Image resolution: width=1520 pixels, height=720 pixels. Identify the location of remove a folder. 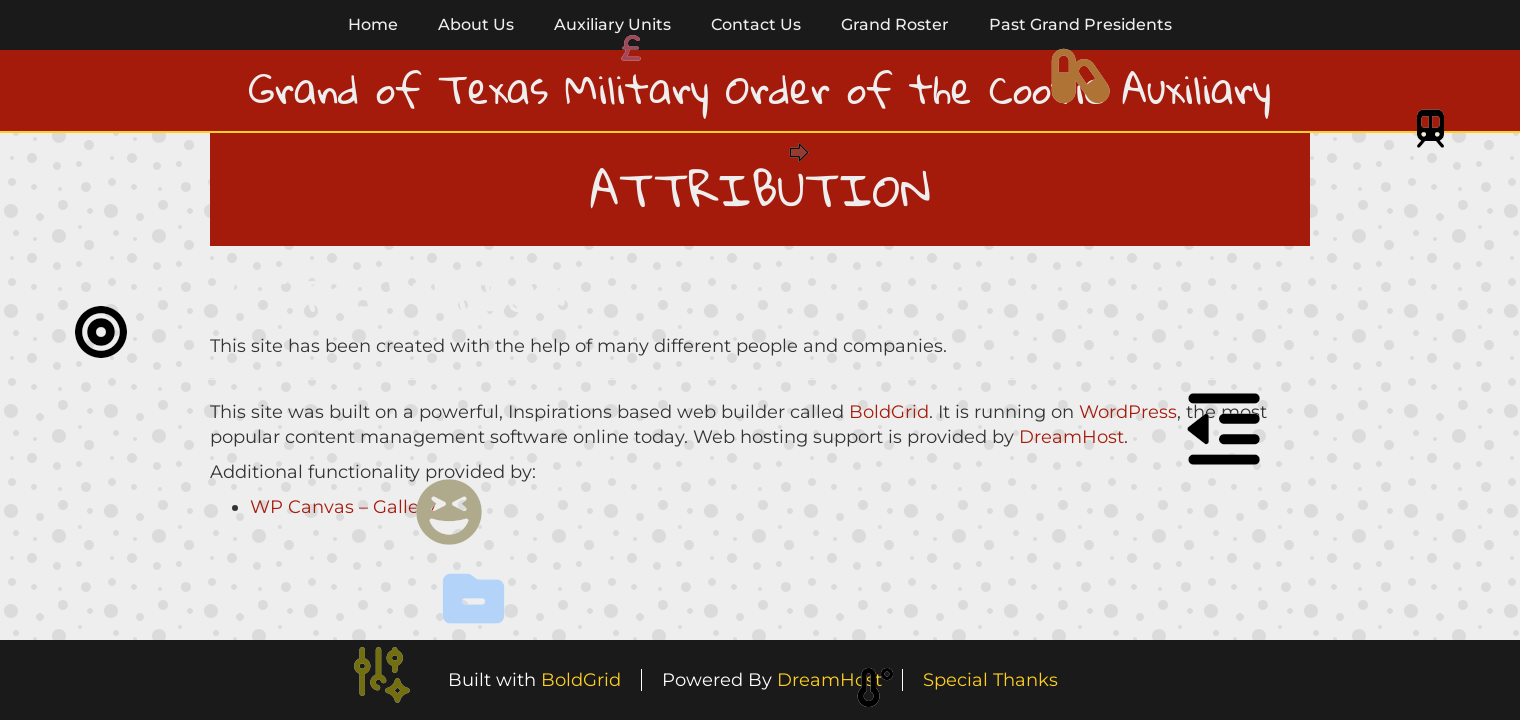
(473, 600).